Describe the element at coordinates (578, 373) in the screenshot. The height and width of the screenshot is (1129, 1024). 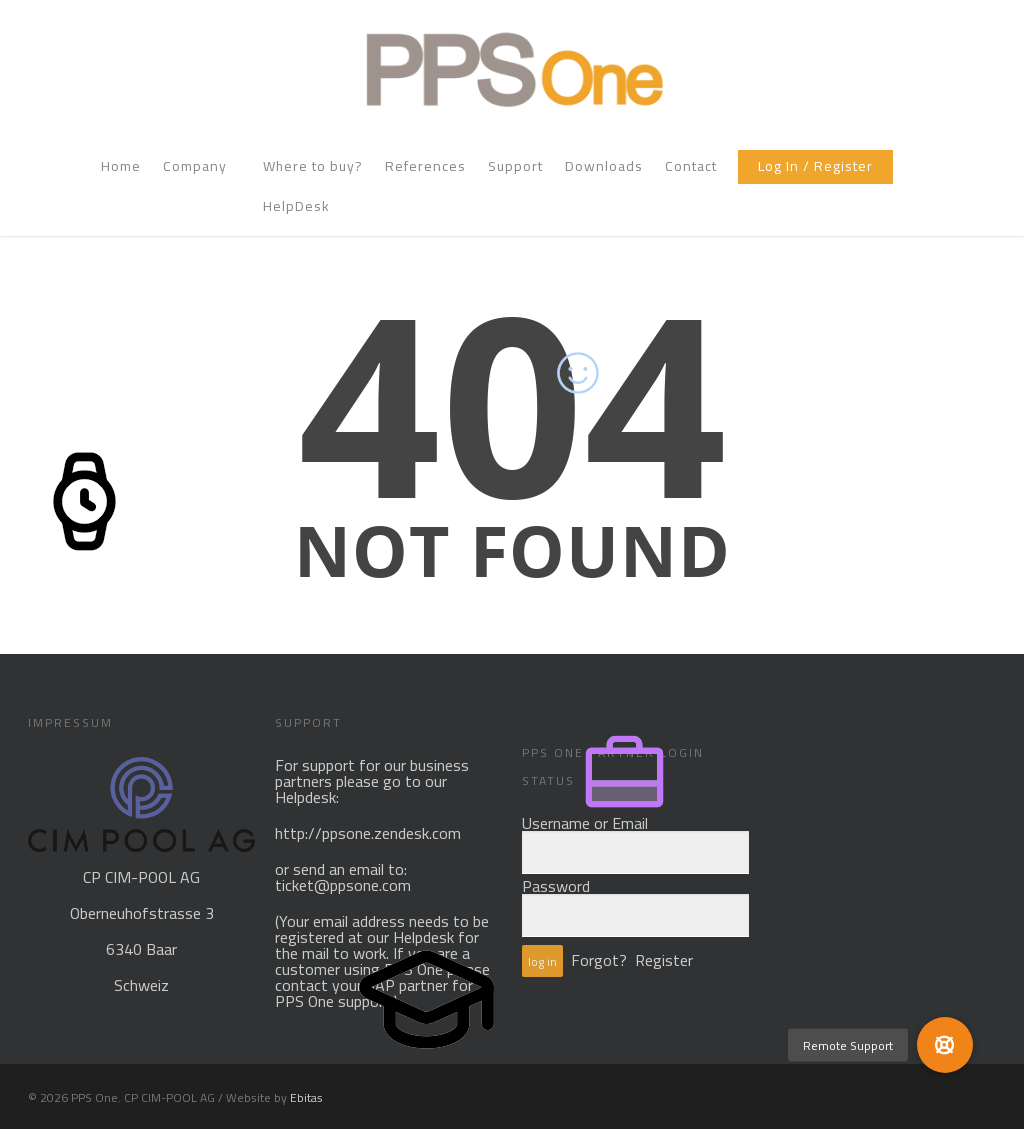
I see `add an emoji or reaction` at that location.